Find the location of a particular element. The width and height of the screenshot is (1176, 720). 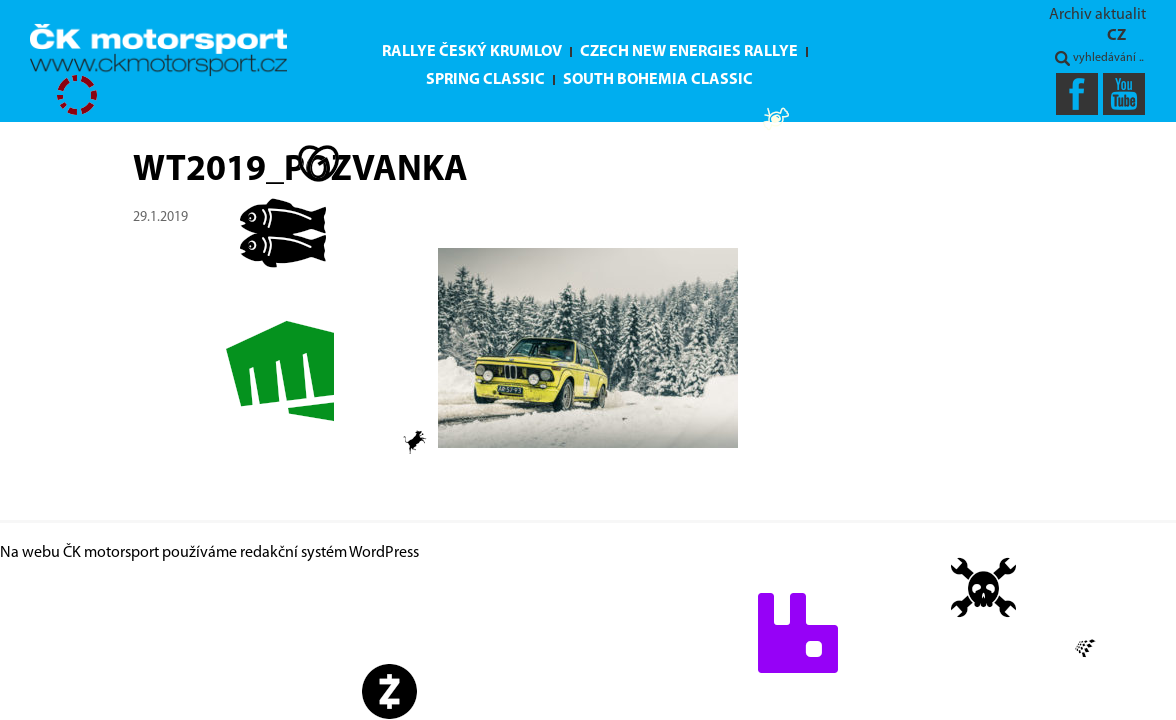

open swisscows search engine is located at coordinates (415, 442).